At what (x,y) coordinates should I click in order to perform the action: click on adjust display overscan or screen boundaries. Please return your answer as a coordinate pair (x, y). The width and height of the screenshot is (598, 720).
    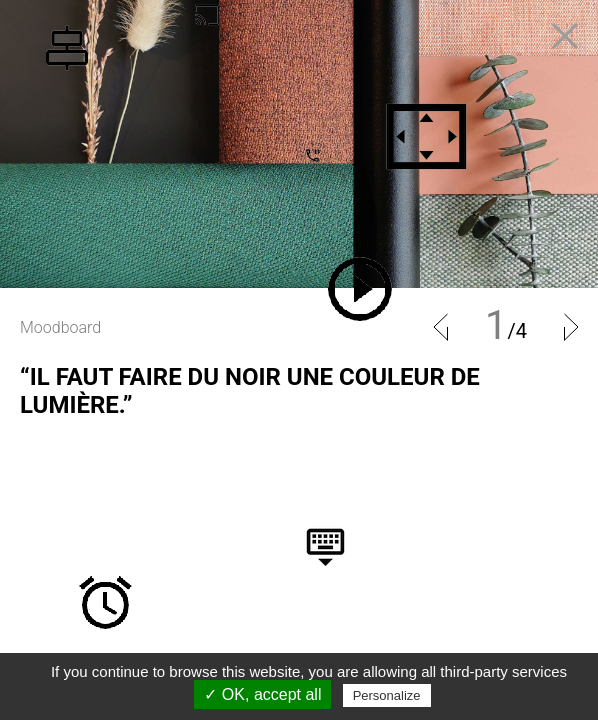
    Looking at the image, I should click on (426, 136).